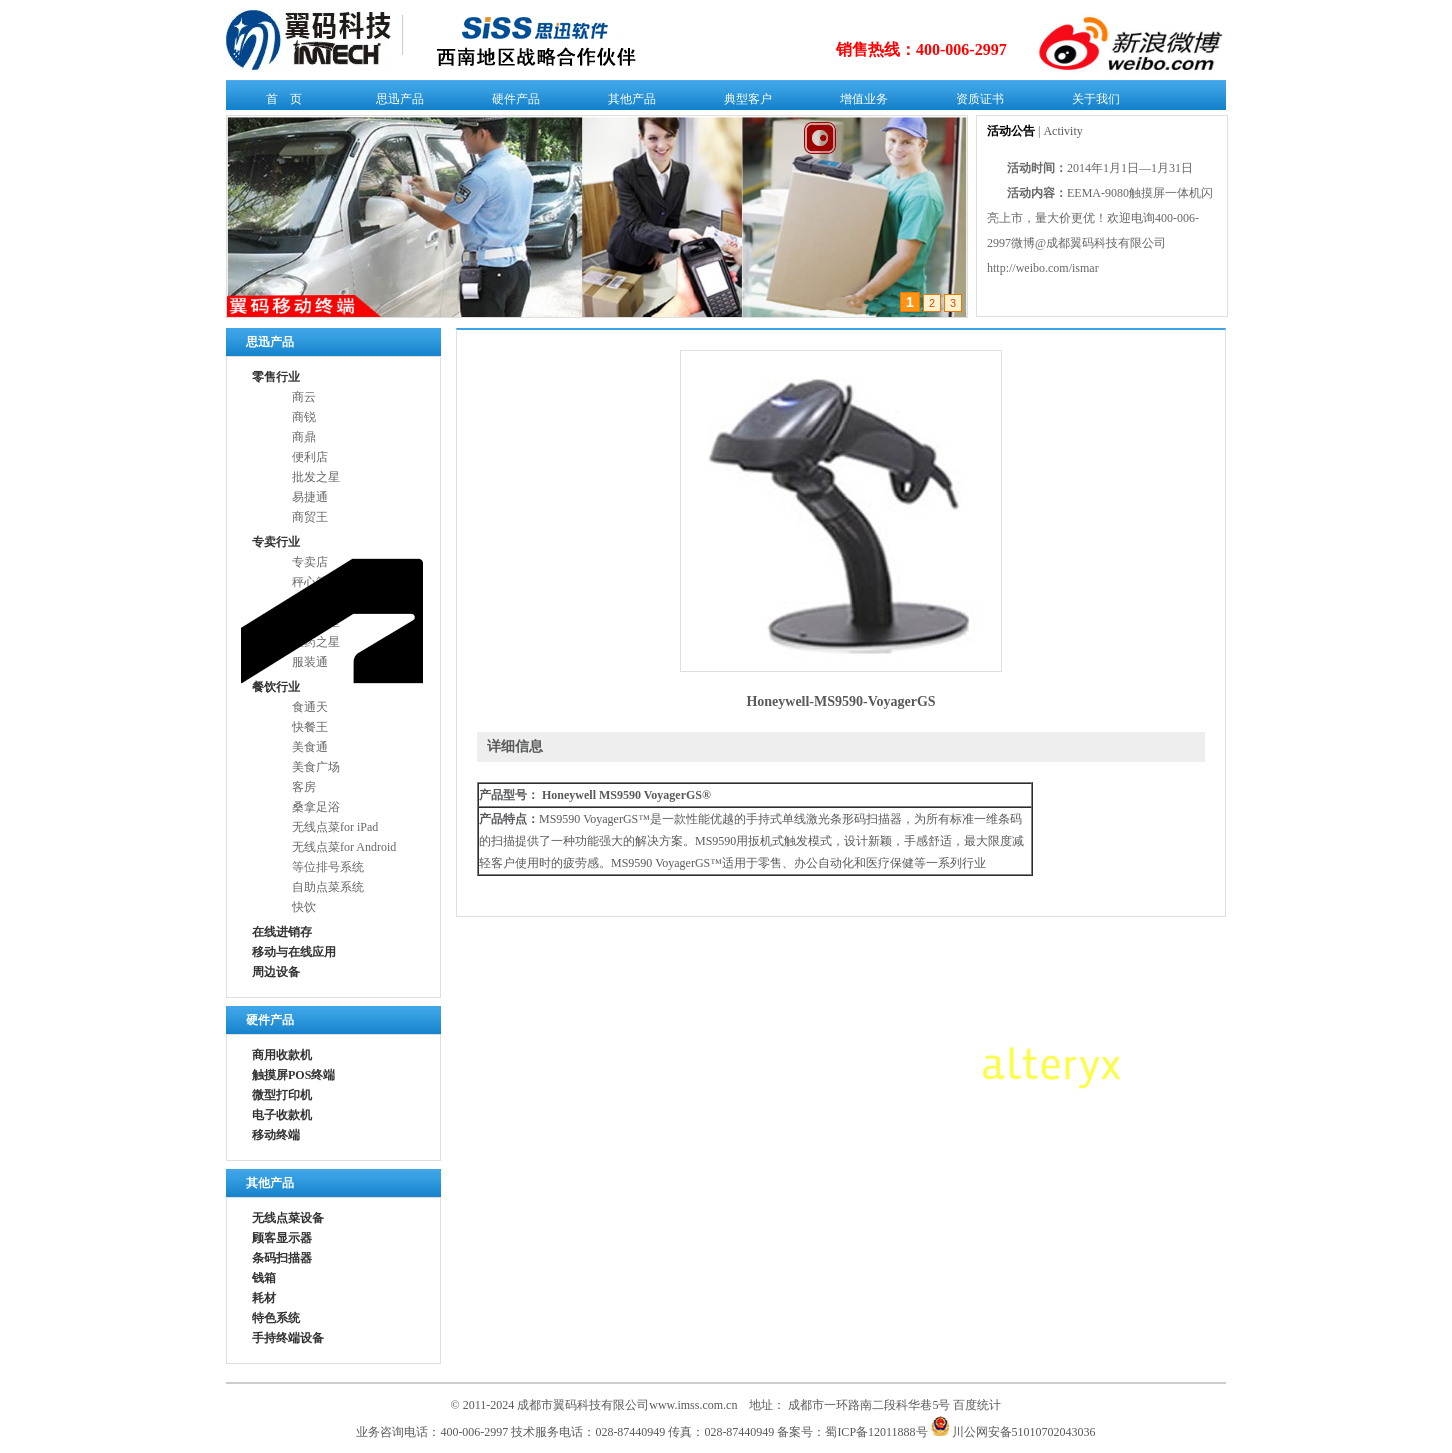 The image size is (1452, 1453). I want to click on ariakit brand logo, so click(820, 138).